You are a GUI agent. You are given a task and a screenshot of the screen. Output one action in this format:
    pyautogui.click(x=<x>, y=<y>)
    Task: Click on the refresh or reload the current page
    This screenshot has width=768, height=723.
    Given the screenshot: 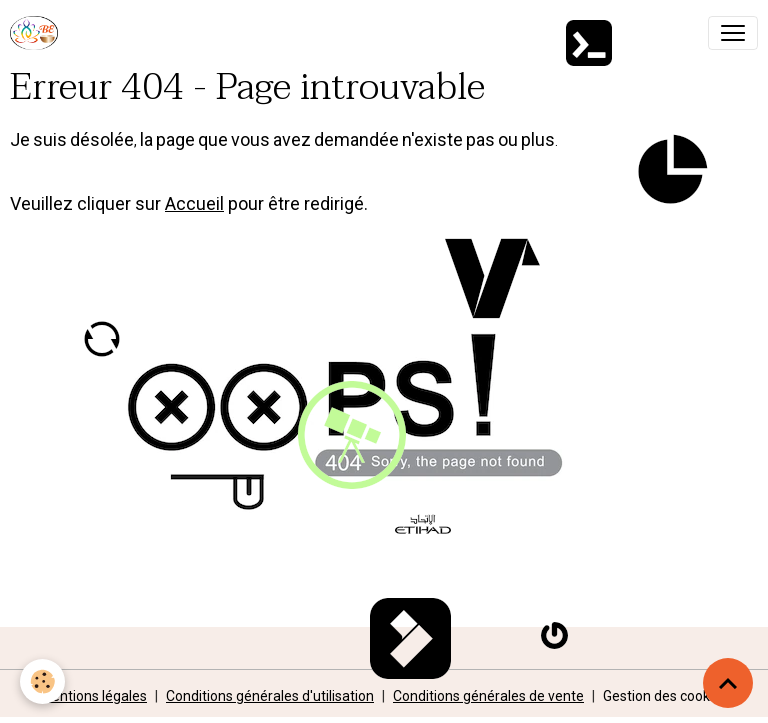 What is the action you would take?
    pyautogui.click(x=102, y=339)
    